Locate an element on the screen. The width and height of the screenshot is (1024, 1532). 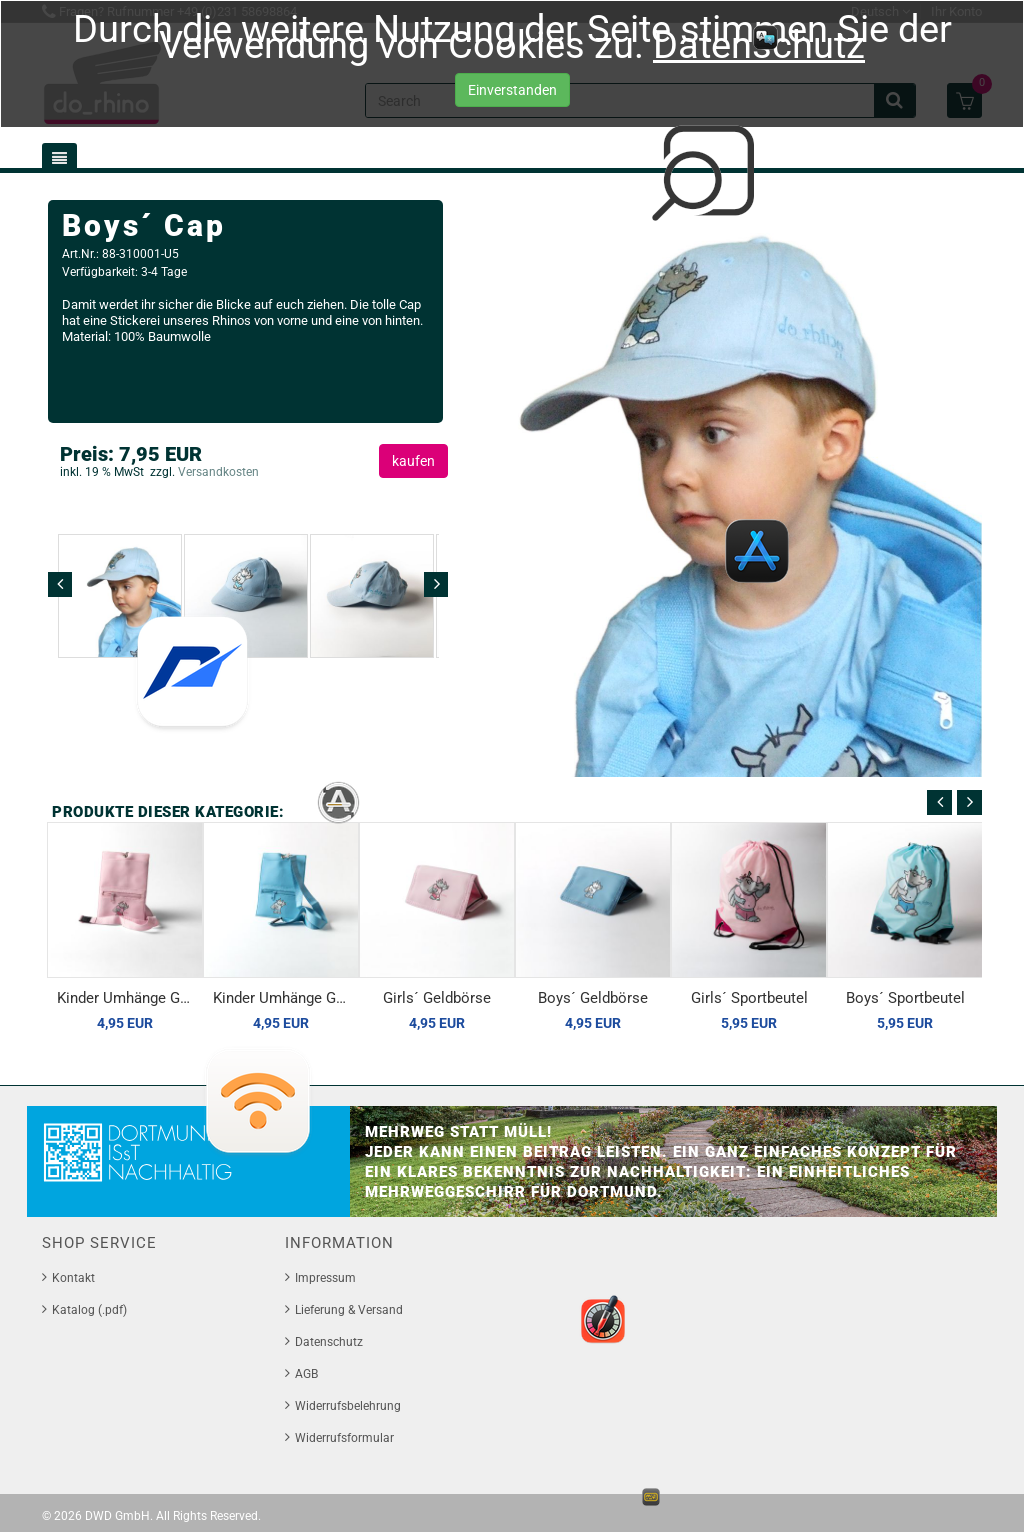
launch need for speed nitro racing game is located at coordinates (192, 671).